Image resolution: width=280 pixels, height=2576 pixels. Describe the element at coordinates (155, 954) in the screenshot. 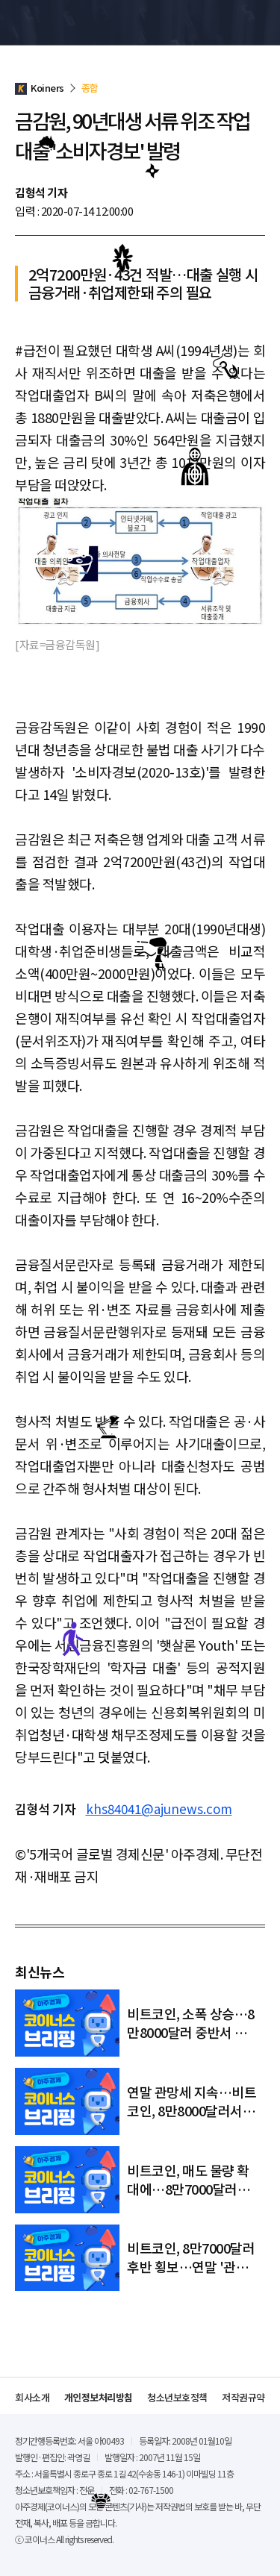

I see `access boat engine controls or settings` at that location.